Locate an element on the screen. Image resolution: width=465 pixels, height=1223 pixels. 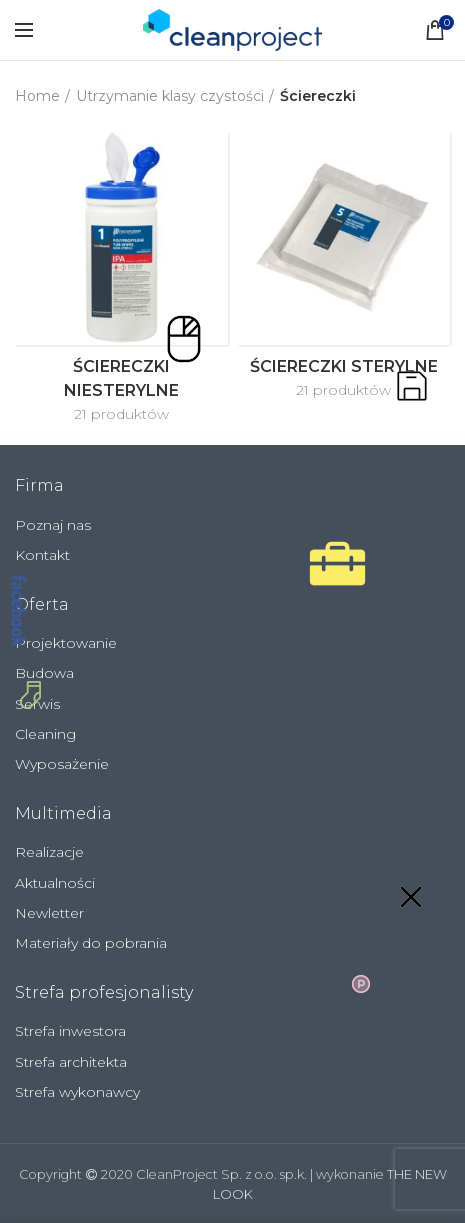
access tools and settings is located at coordinates (337, 565).